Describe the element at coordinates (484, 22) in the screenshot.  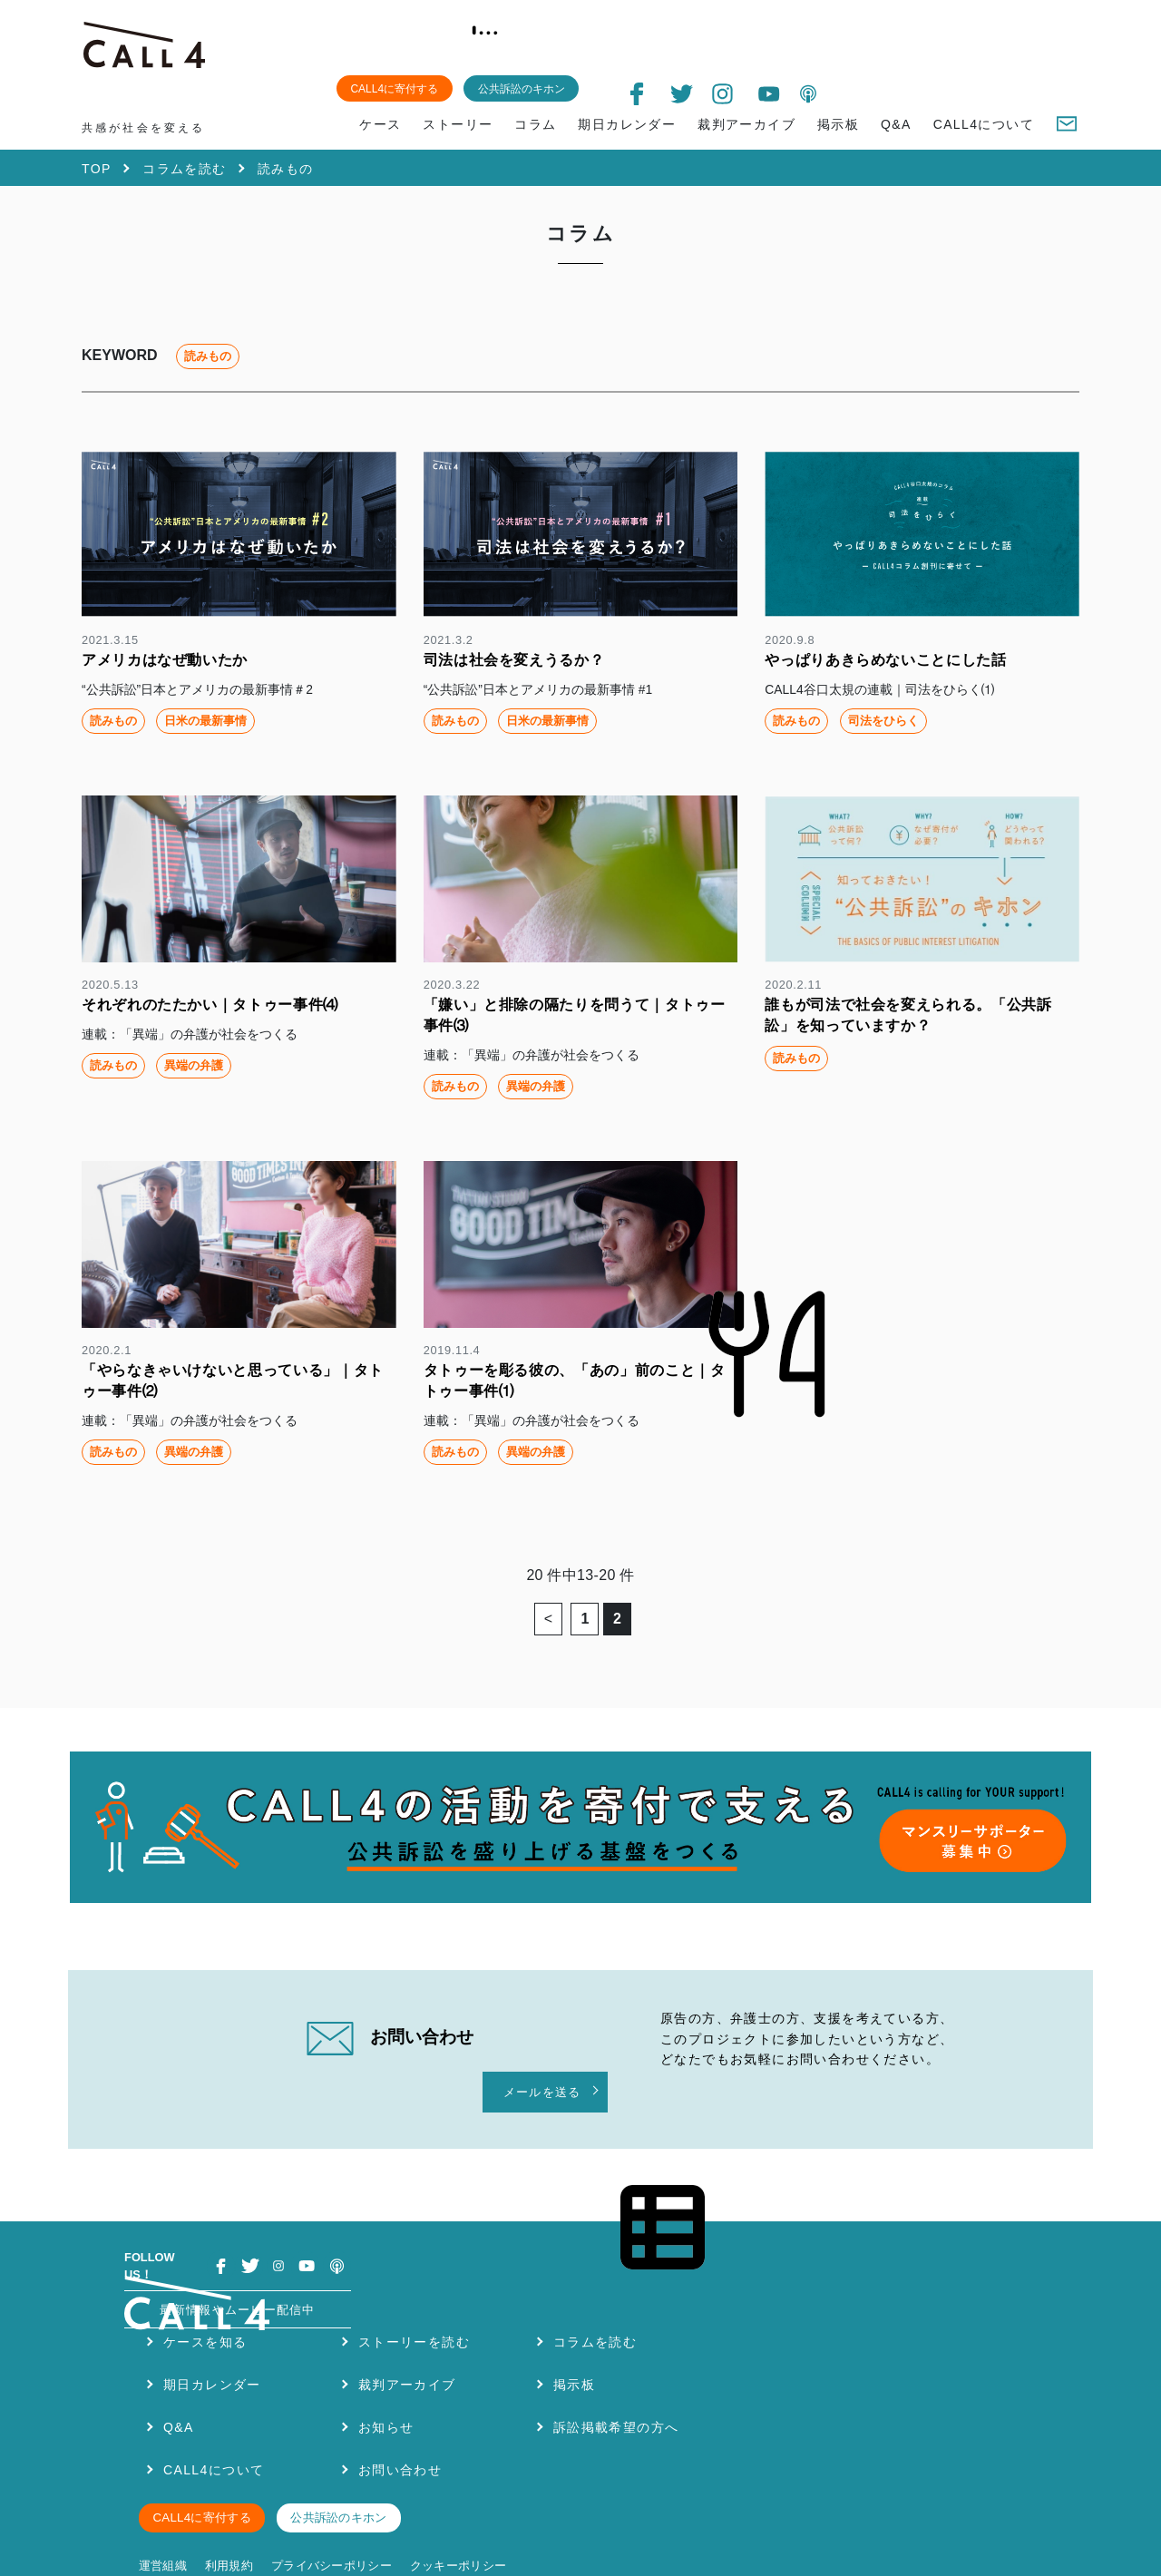
I see `indicates weak signal strength` at that location.